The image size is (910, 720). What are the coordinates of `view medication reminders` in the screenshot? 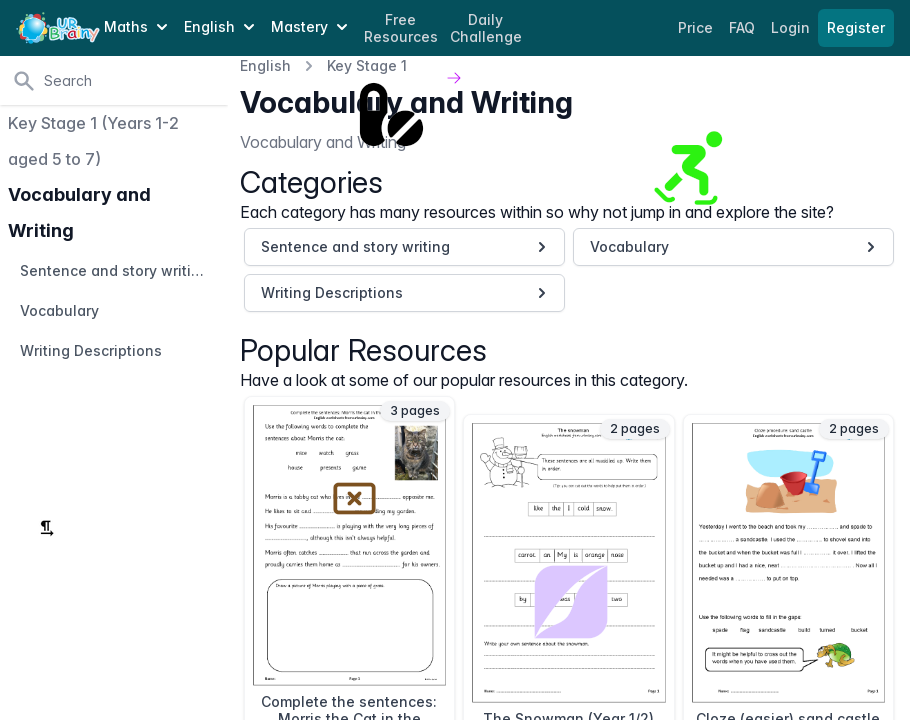 It's located at (391, 114).